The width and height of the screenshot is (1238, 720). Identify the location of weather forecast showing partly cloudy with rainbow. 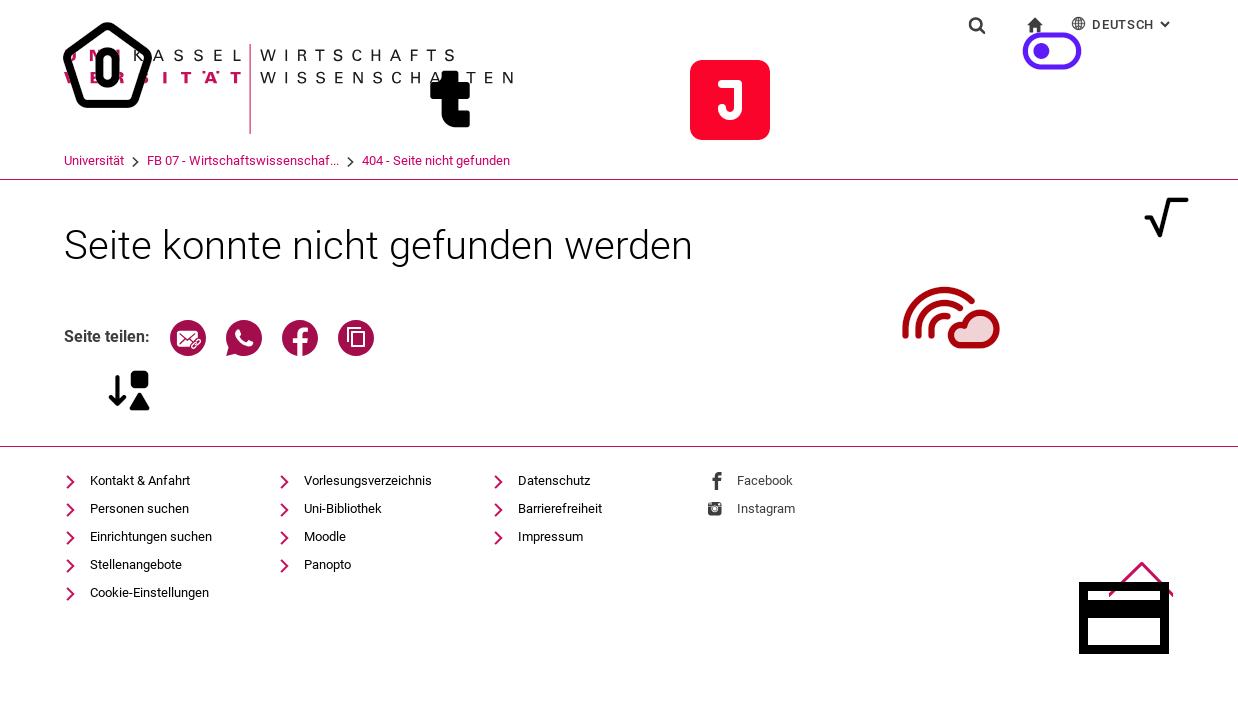
(951, 316).